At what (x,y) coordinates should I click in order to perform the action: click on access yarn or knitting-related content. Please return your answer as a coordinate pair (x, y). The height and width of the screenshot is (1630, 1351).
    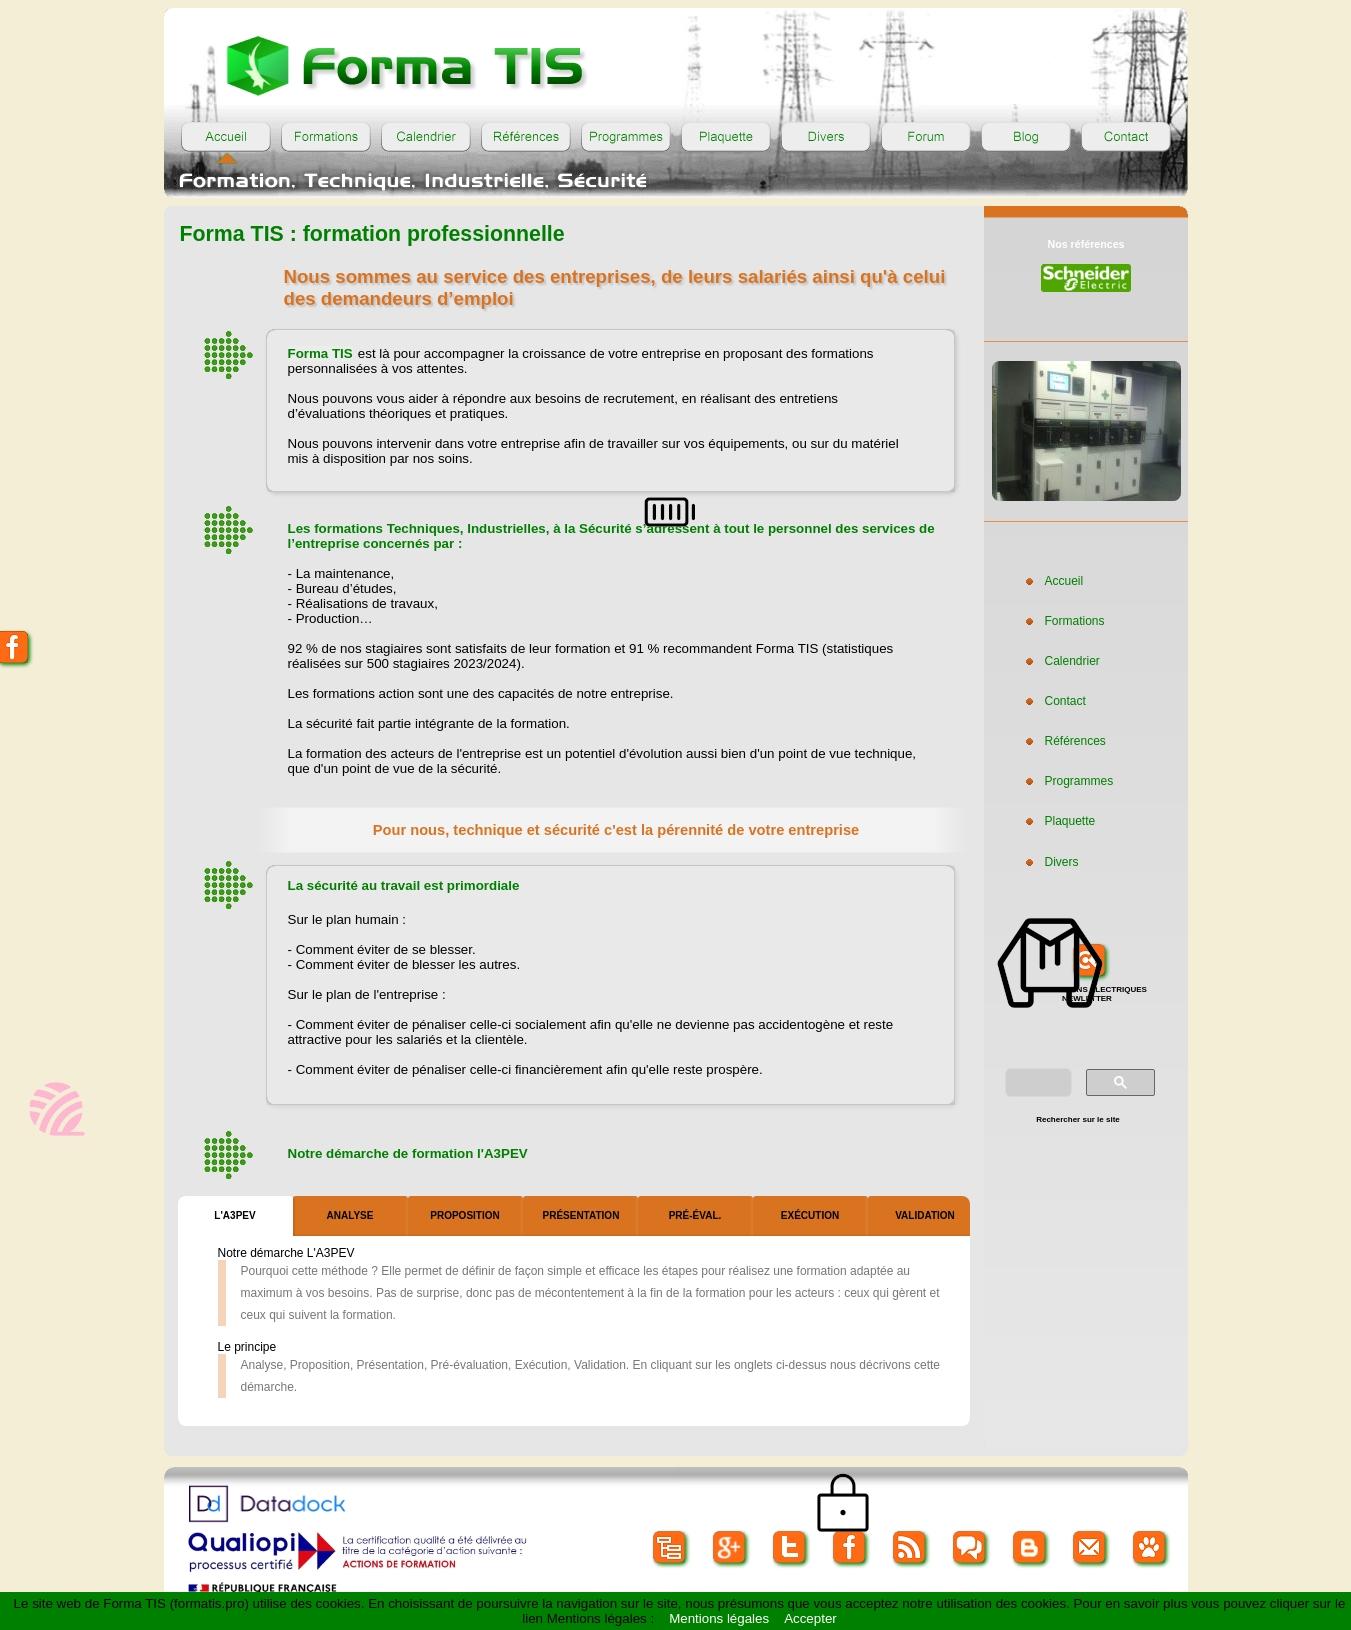
    Looking at the image, I should click on (56, 1109).